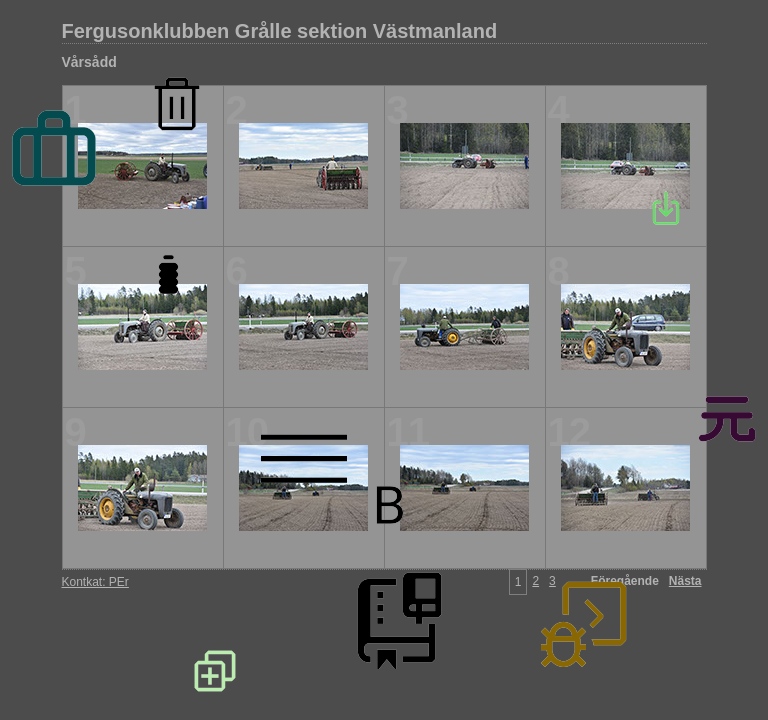 This screenshot has width=768, height=720. I want to click on apply bold formatting to selected text, so click(388, 505).